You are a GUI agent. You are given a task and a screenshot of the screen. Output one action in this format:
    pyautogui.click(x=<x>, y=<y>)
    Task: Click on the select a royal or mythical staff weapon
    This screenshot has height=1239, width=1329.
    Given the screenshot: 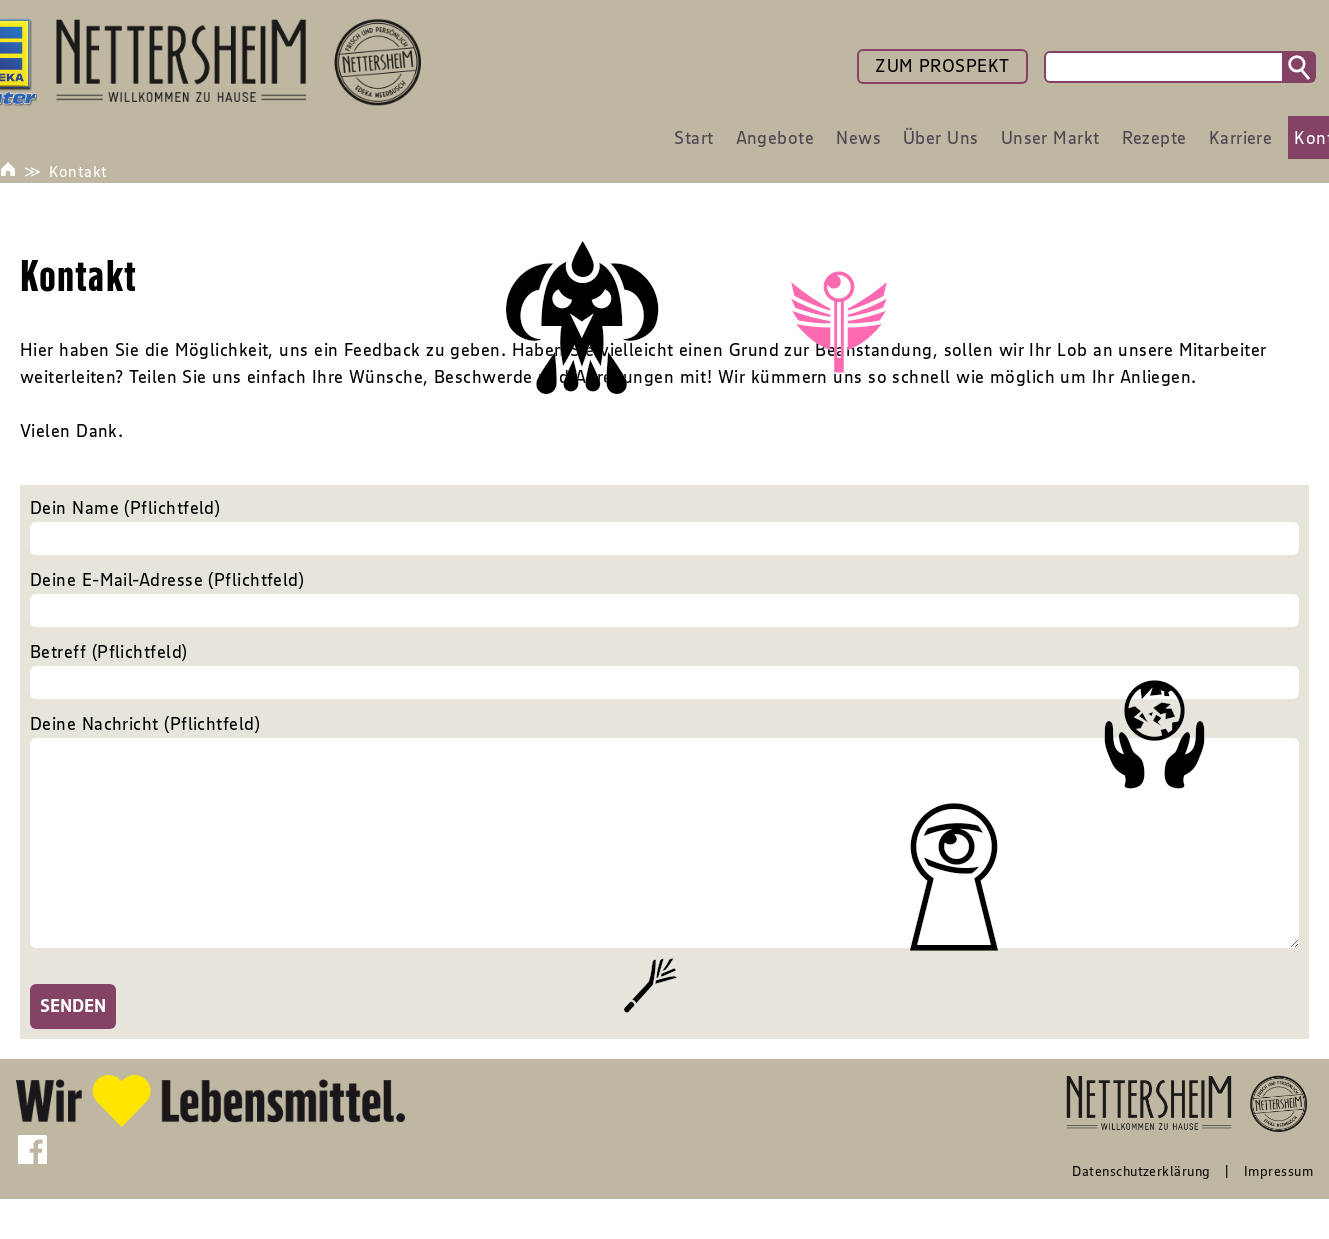 What is the action you would take?
    pyautogui.click(x=839, y=322)
    